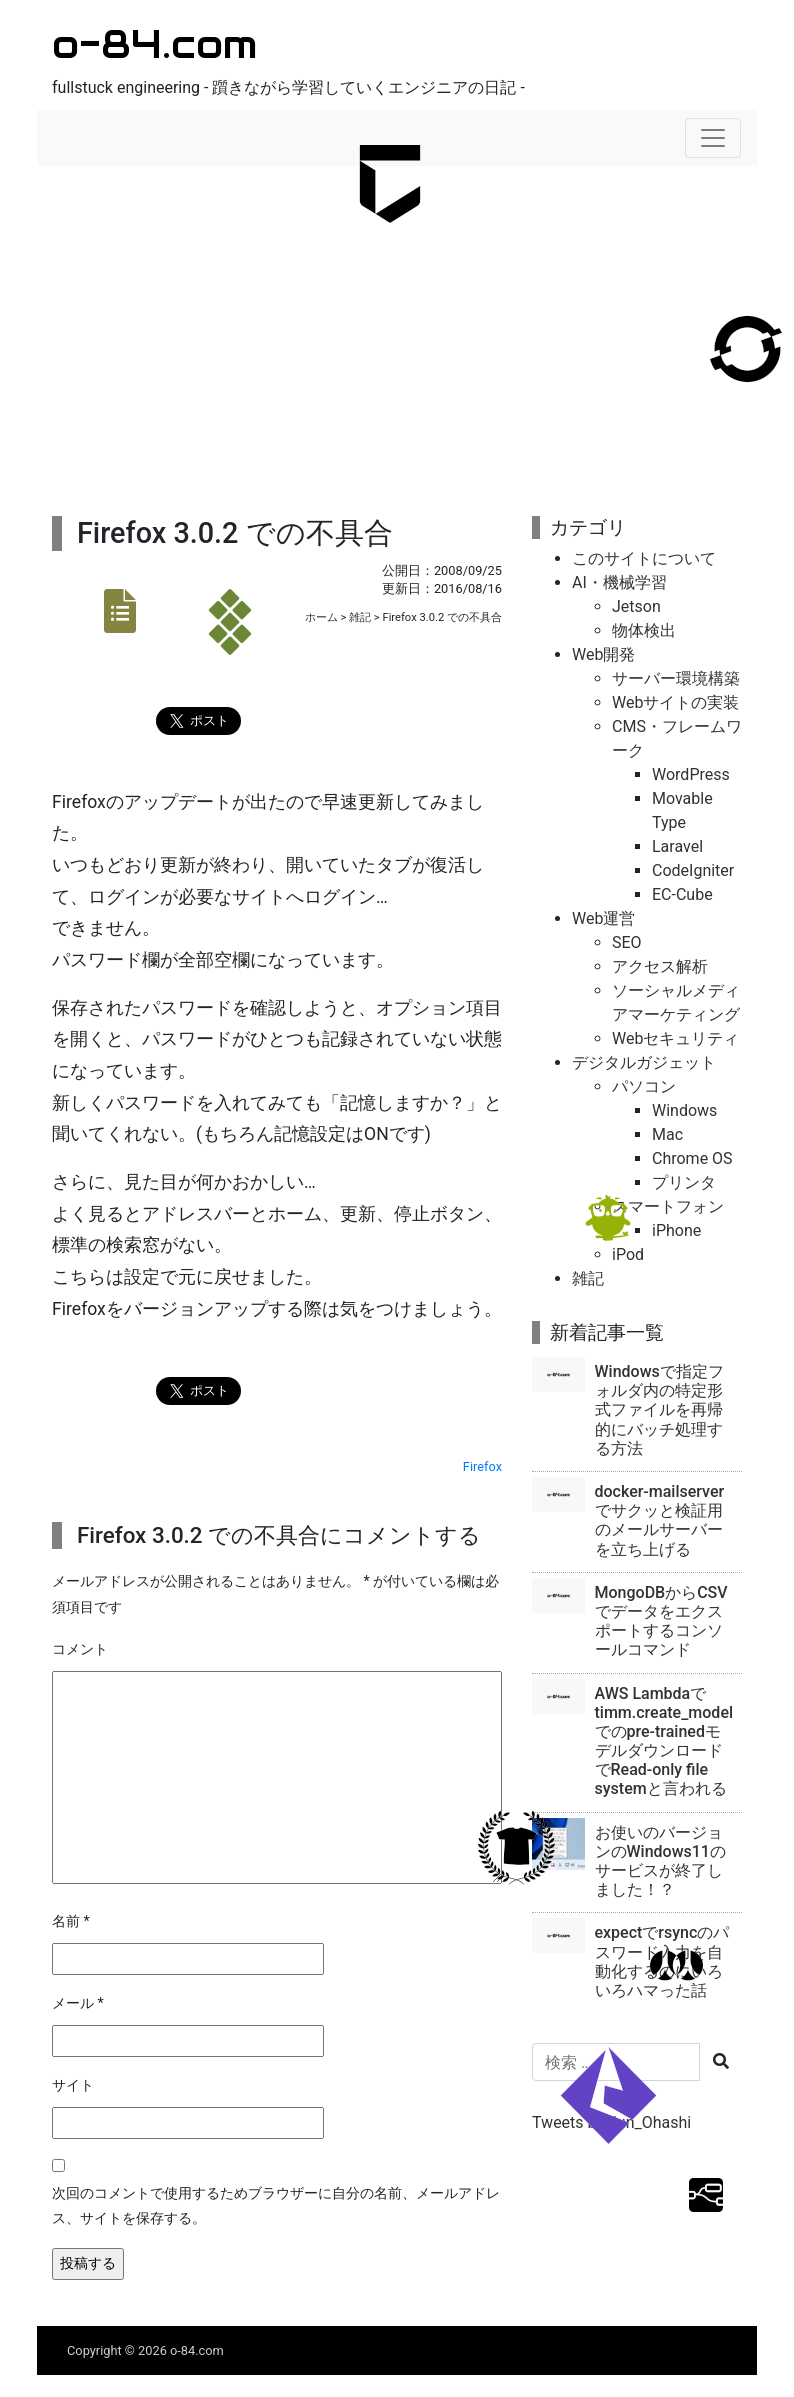  Describe the element at coordinates (746, 349) in the screenshot. I see `Red Hat OpenShift platform logo` at that location.